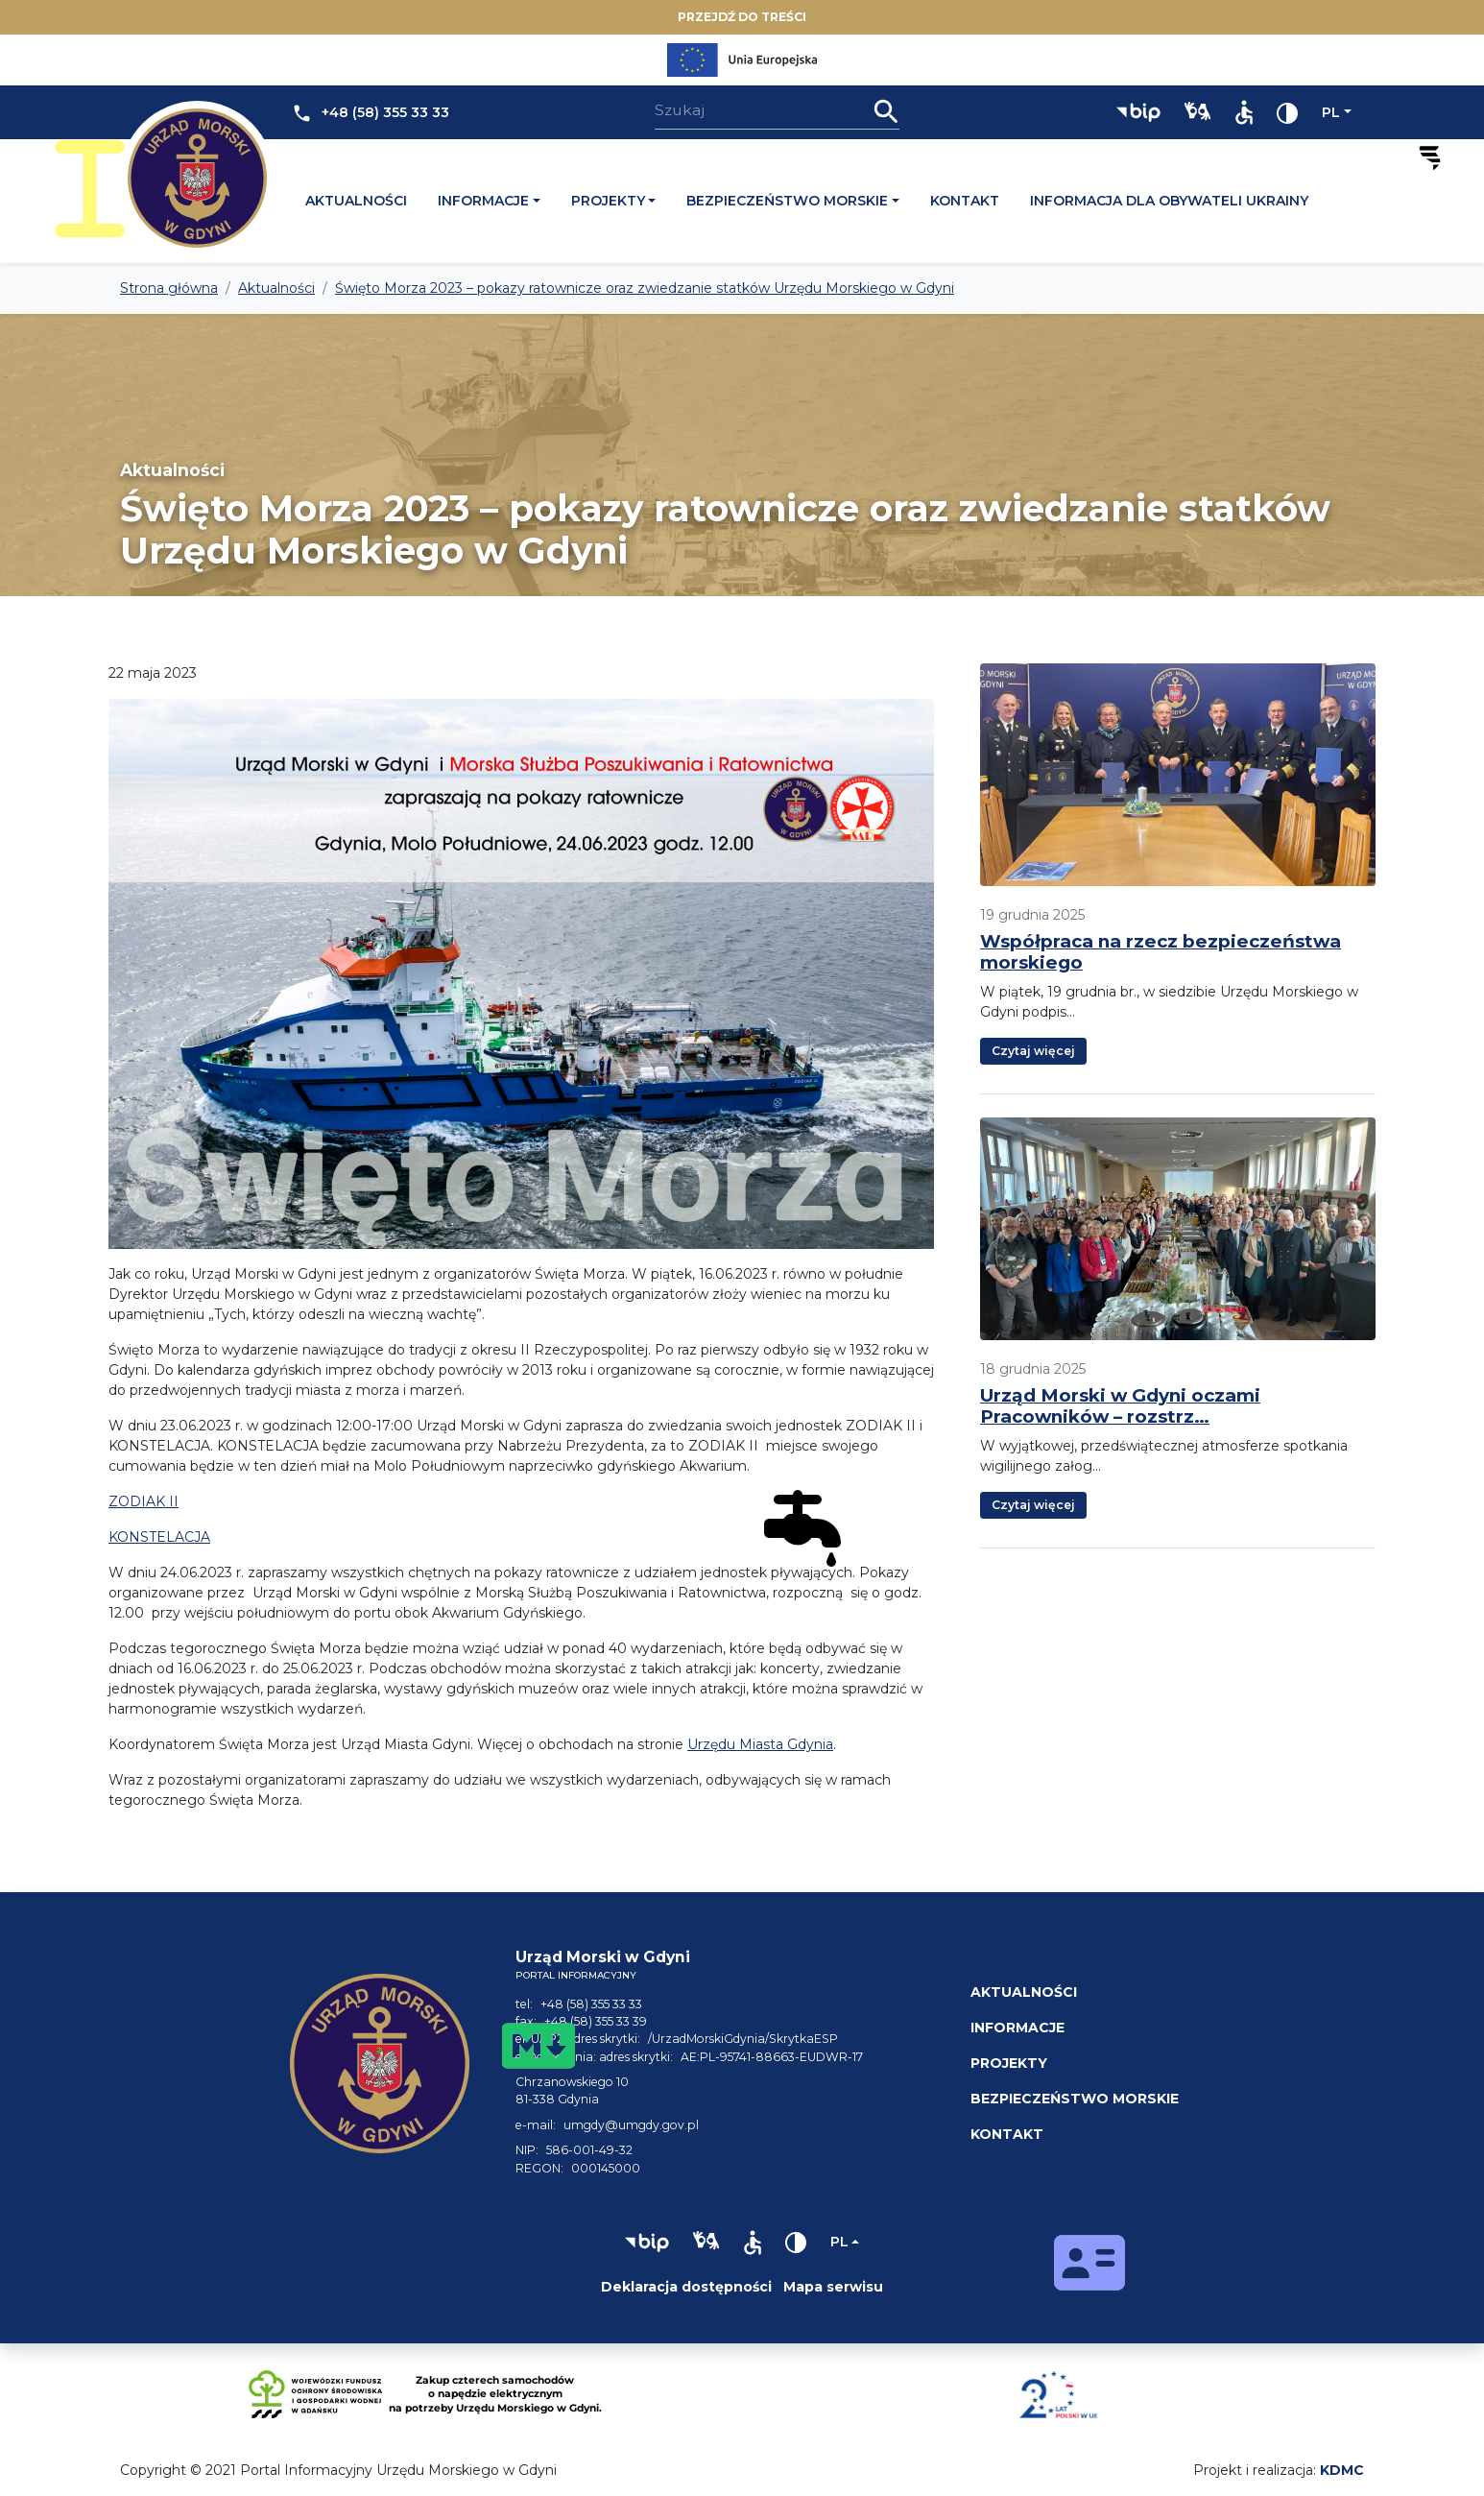 The height and width of the screenshot is (2496, 1484). Describe the element at coordinates (802, 1524) in the screenshot. I see `access water or plumbing settings` at that location.